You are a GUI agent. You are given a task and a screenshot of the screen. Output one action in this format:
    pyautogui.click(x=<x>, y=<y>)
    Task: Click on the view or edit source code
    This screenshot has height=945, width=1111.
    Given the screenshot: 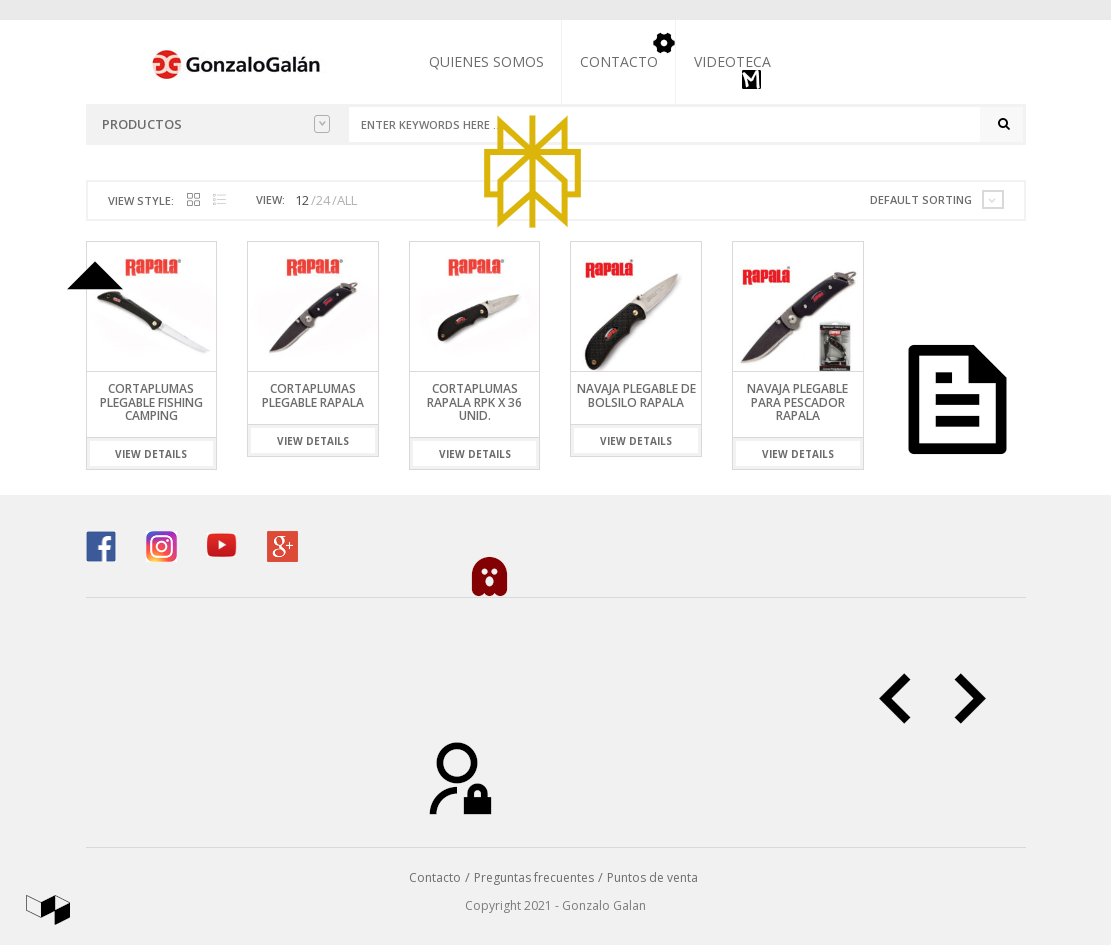 What is the action you would take?
    pyautogui.click(x=932, y=698)
    